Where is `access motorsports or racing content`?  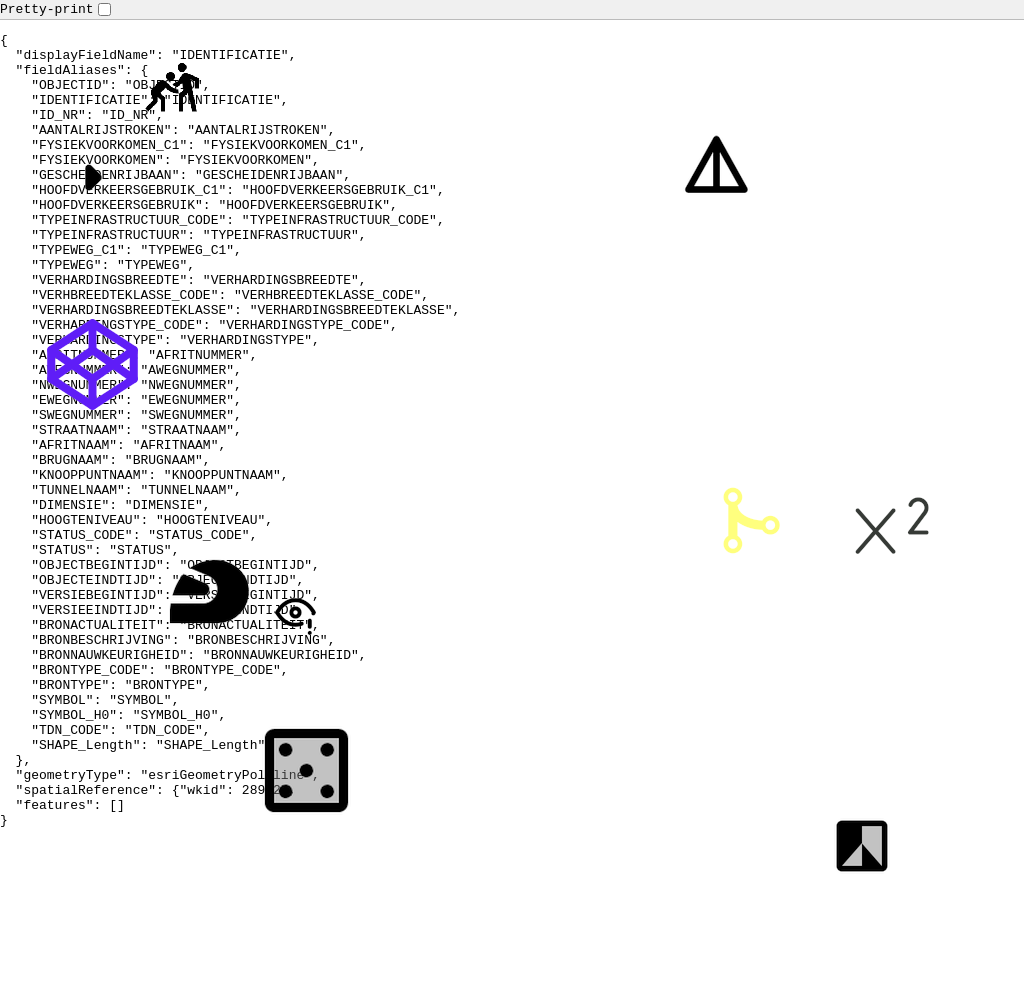
access motorsports or racing content is located at coordinates (209, 591).